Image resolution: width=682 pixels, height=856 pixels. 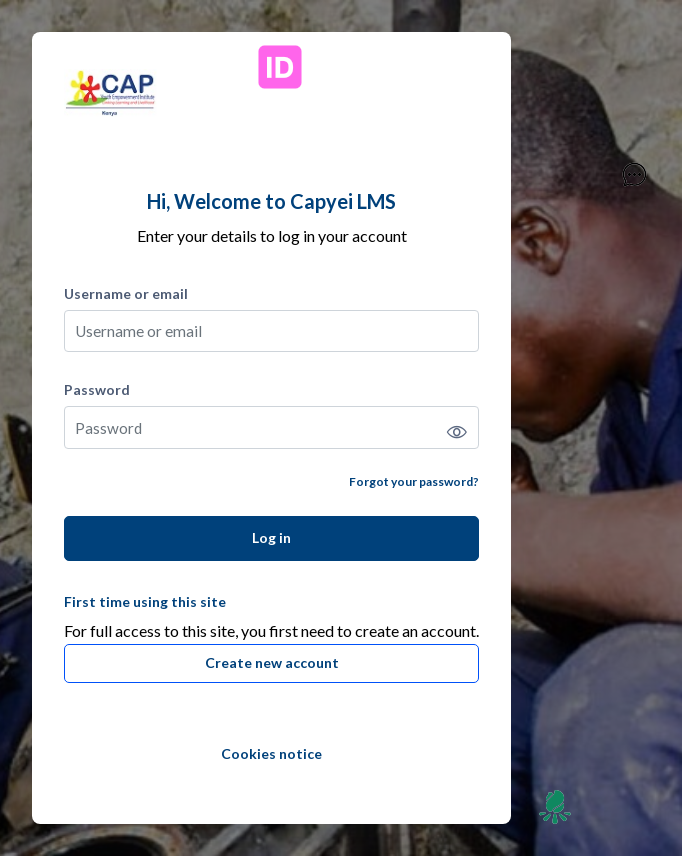 I want to click on view user ID or identification details, so click(x=280, y=67).